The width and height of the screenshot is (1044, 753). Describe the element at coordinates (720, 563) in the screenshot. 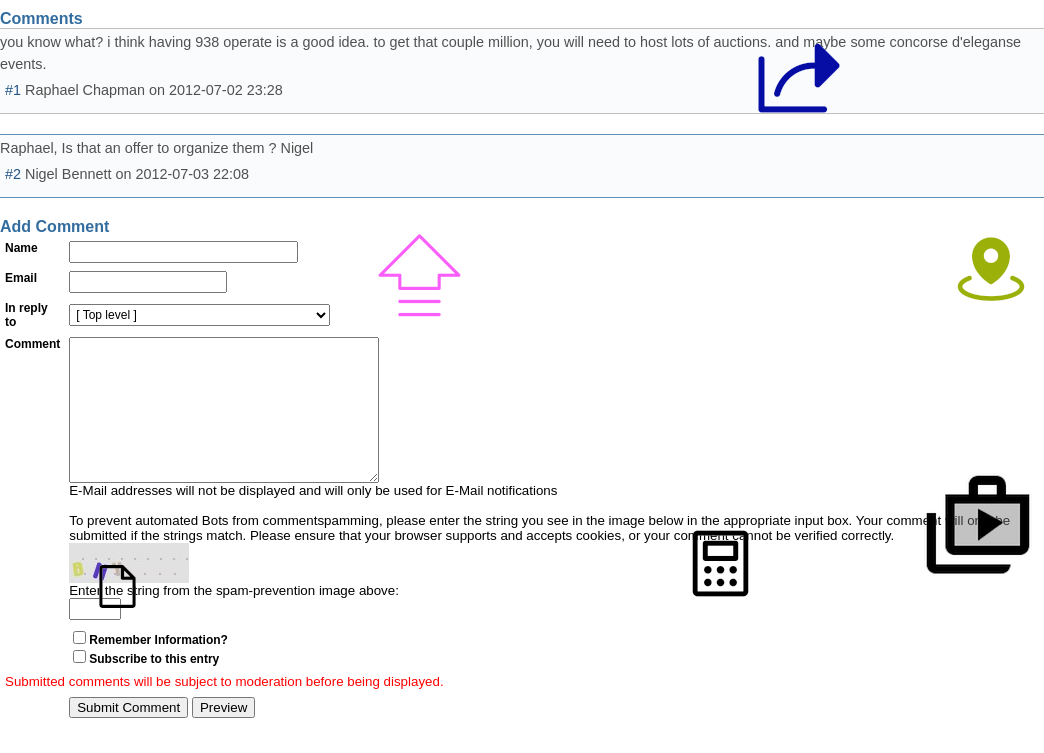

I see `open the calculator app` at that location.